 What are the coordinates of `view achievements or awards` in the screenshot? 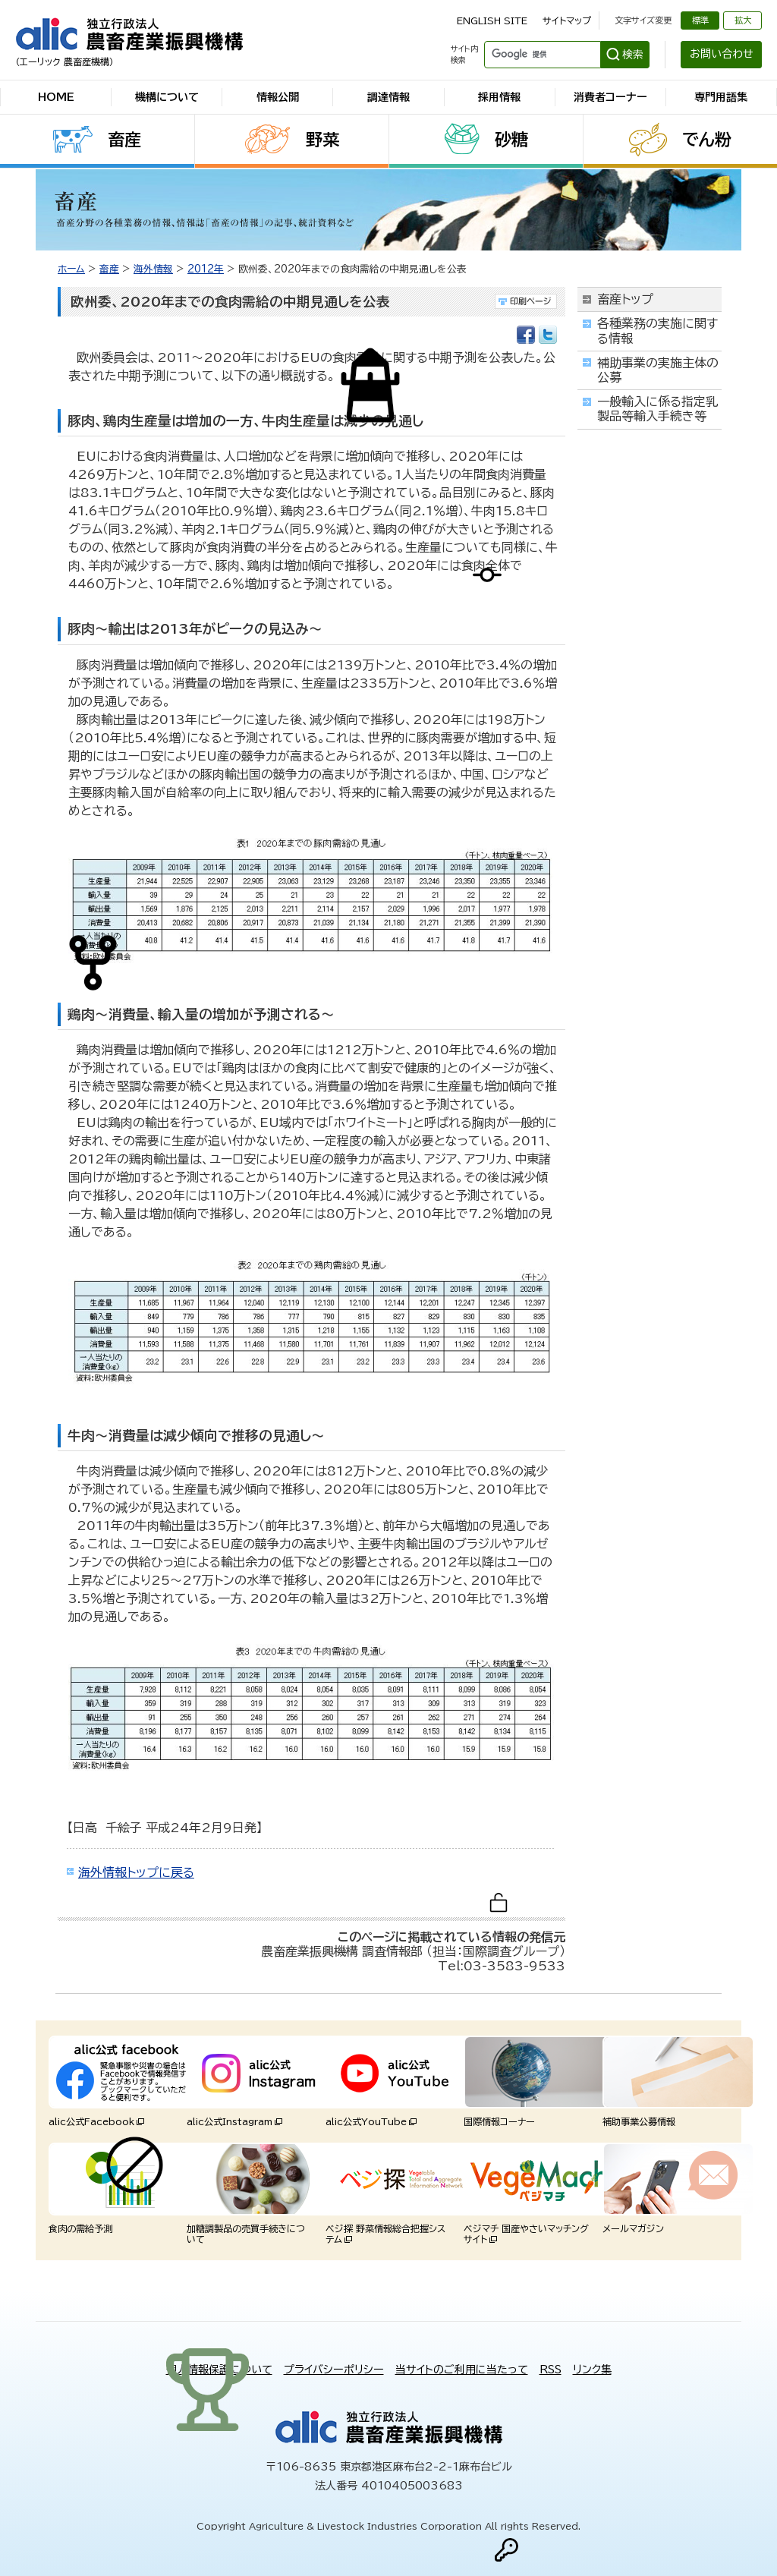 It's located at (207, 2389).